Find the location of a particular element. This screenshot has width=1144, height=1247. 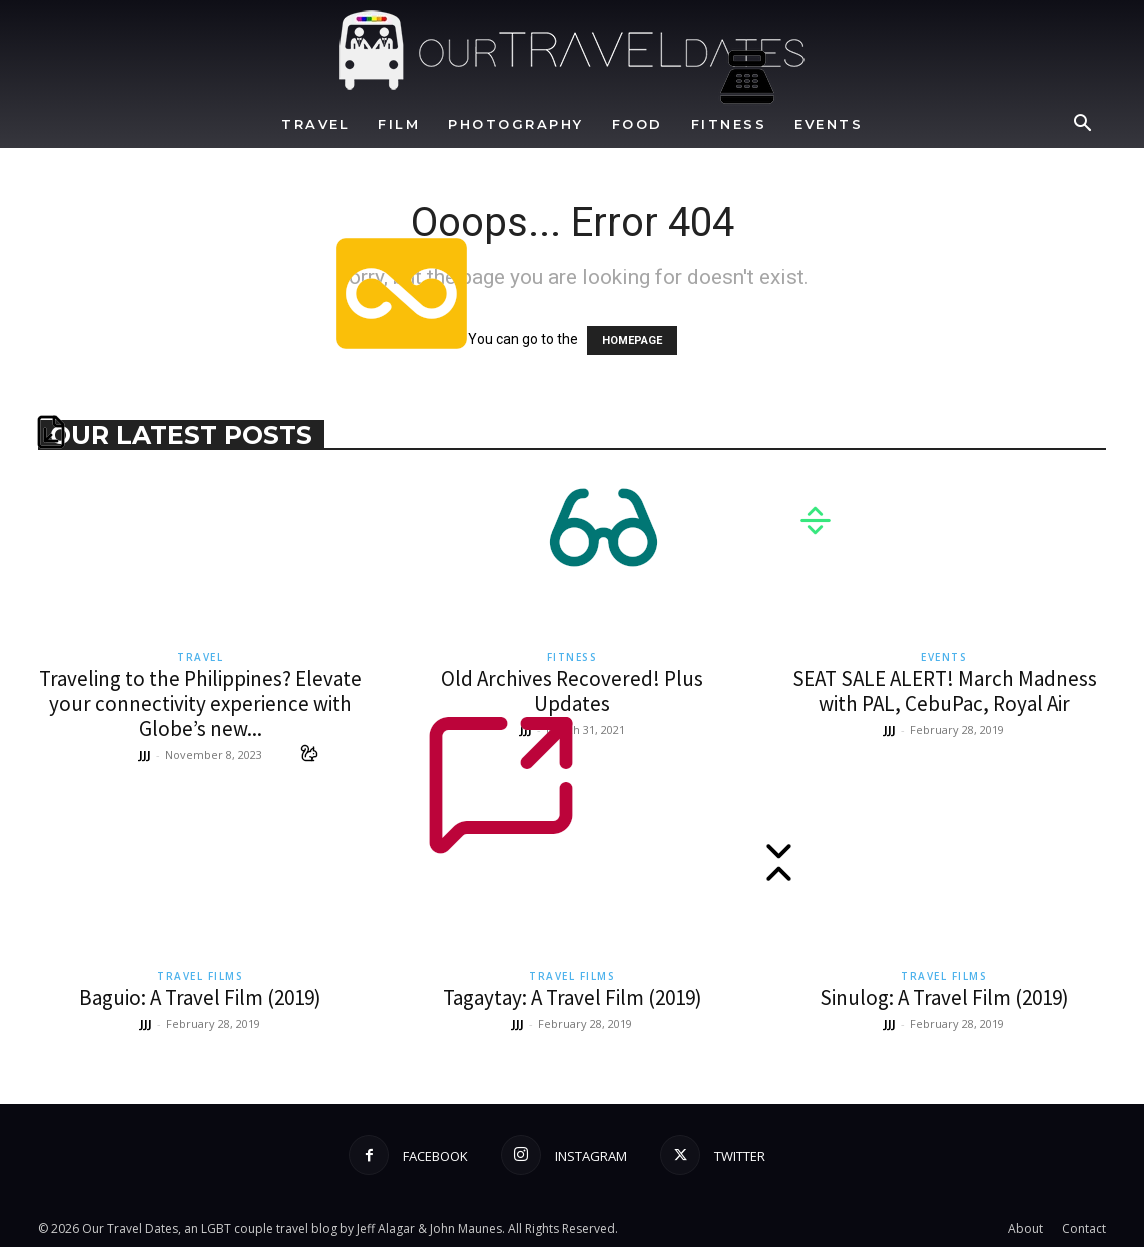

access nature or wildlife-related content is located at coordinates (309, 753).